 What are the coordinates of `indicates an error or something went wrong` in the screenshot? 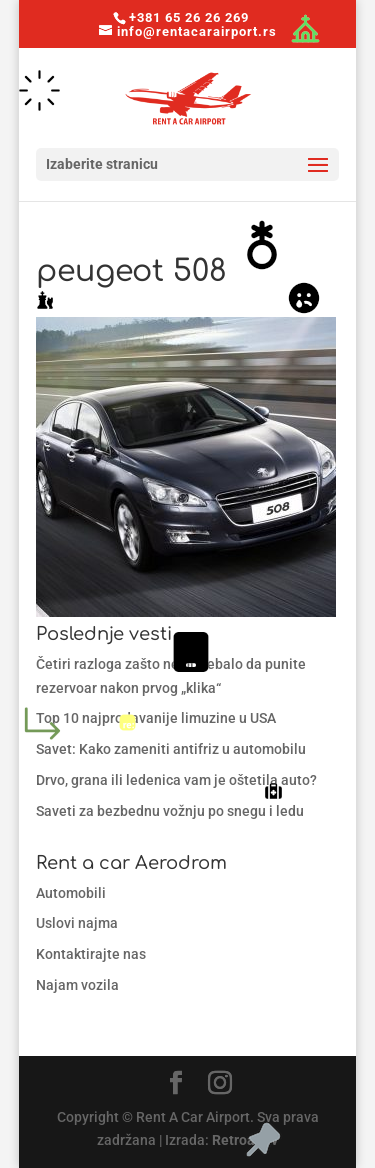 It's located at (304, 298).